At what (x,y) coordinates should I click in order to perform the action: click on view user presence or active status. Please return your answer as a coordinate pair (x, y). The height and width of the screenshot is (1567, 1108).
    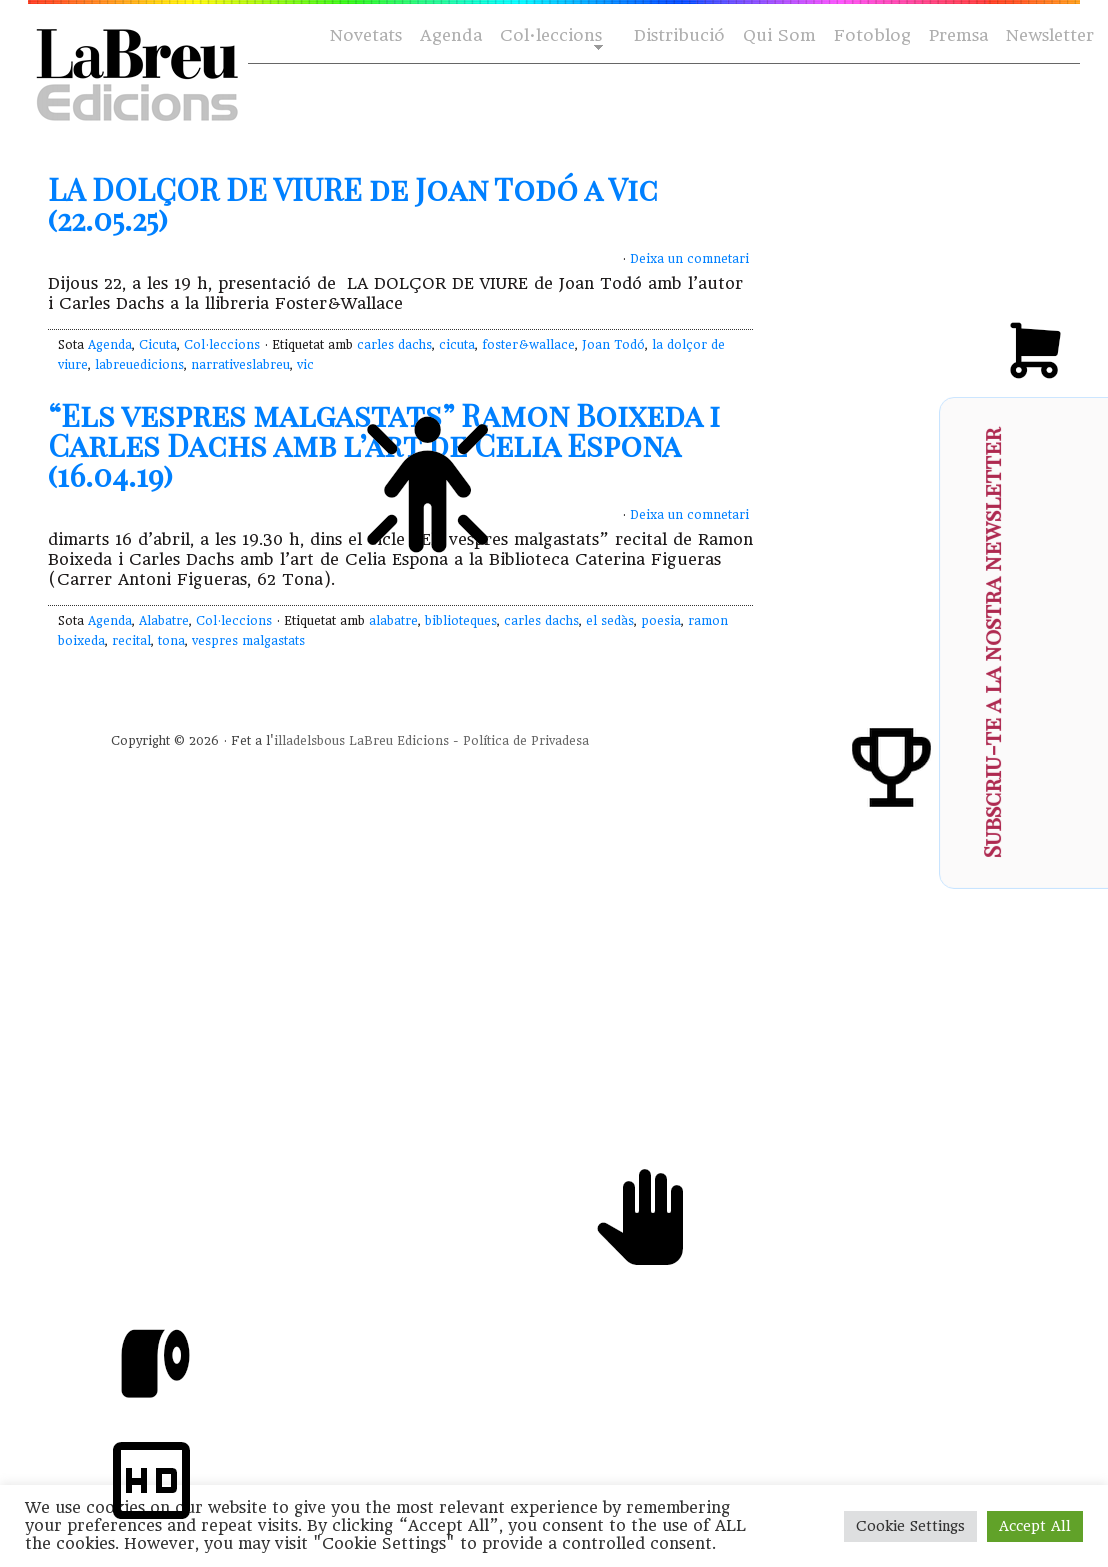
    Looking at the image, I should click on (427, 484).